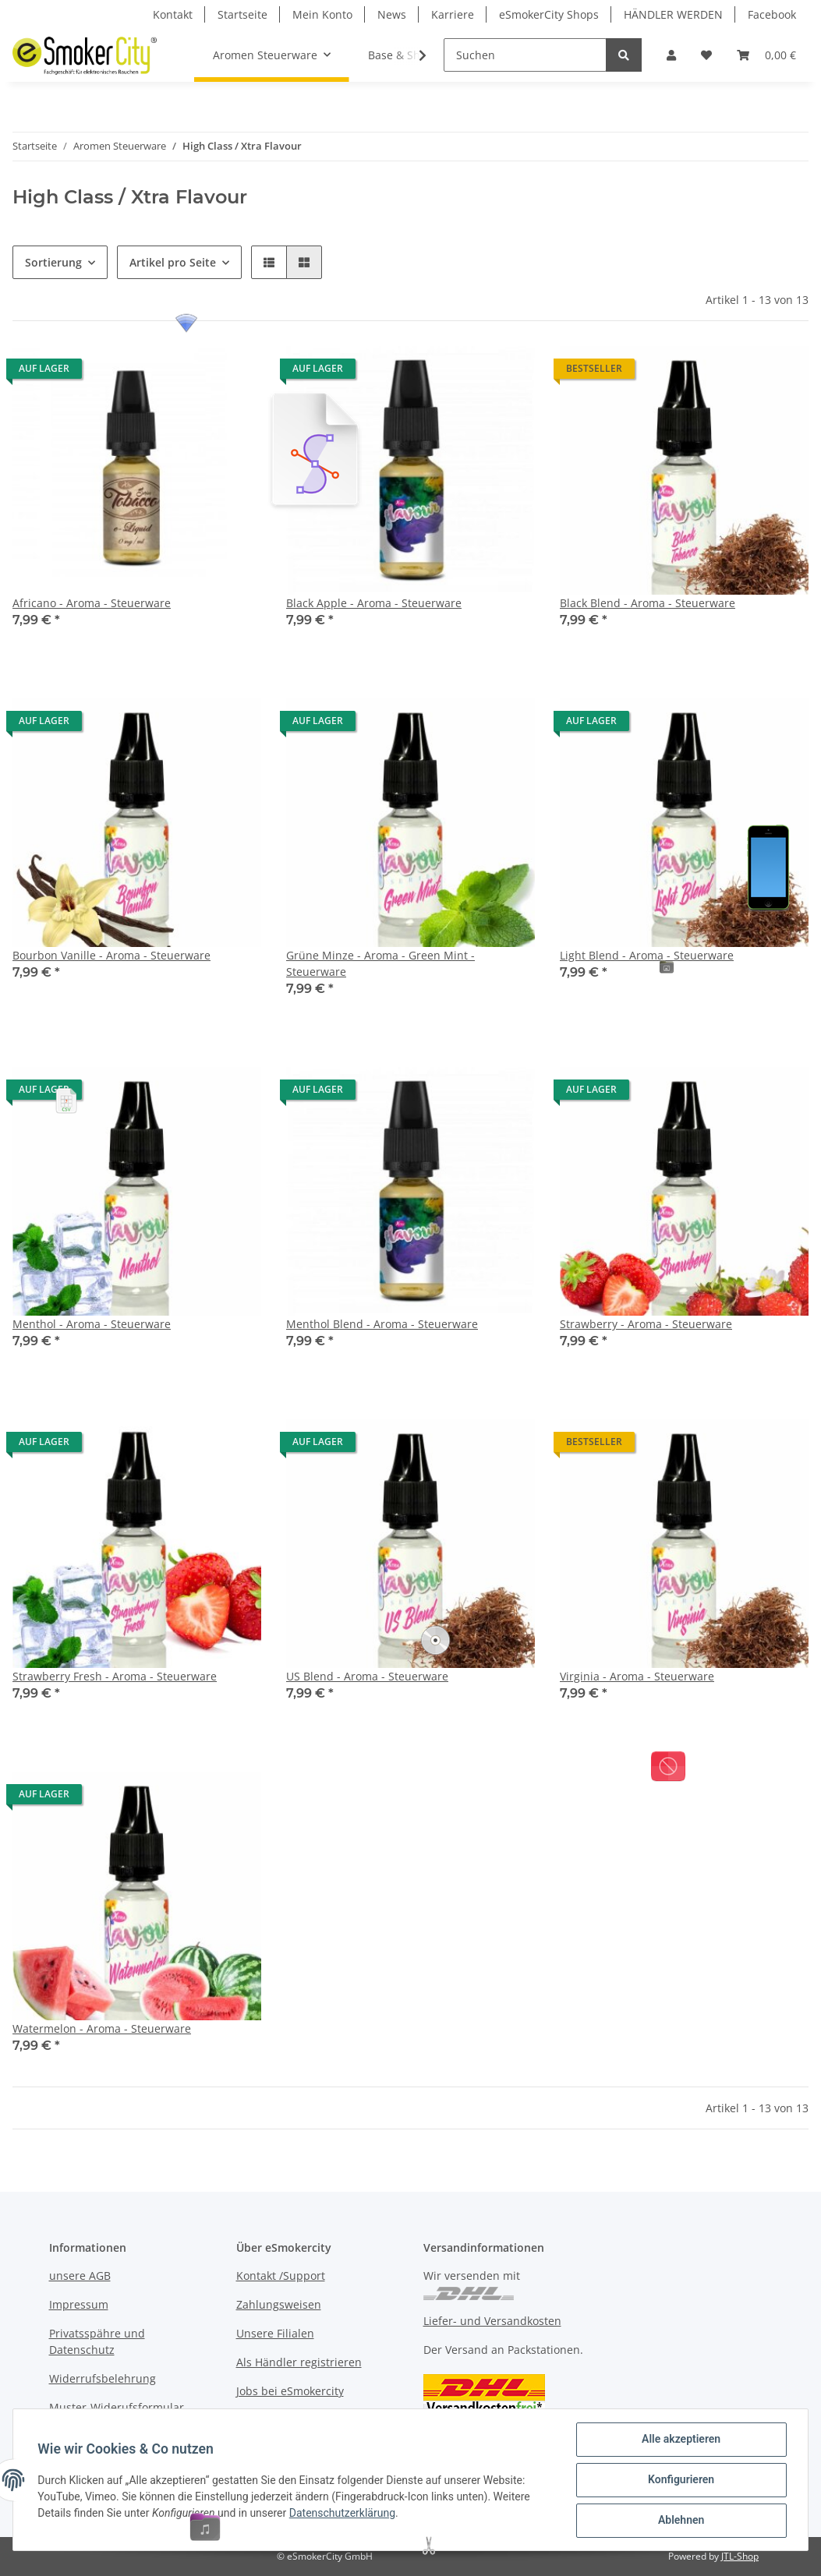  What do you see at coordinates (768, 868) in the screenshot?
I see `manage connected iPhone 5c device` at bounding box center [768, 868].